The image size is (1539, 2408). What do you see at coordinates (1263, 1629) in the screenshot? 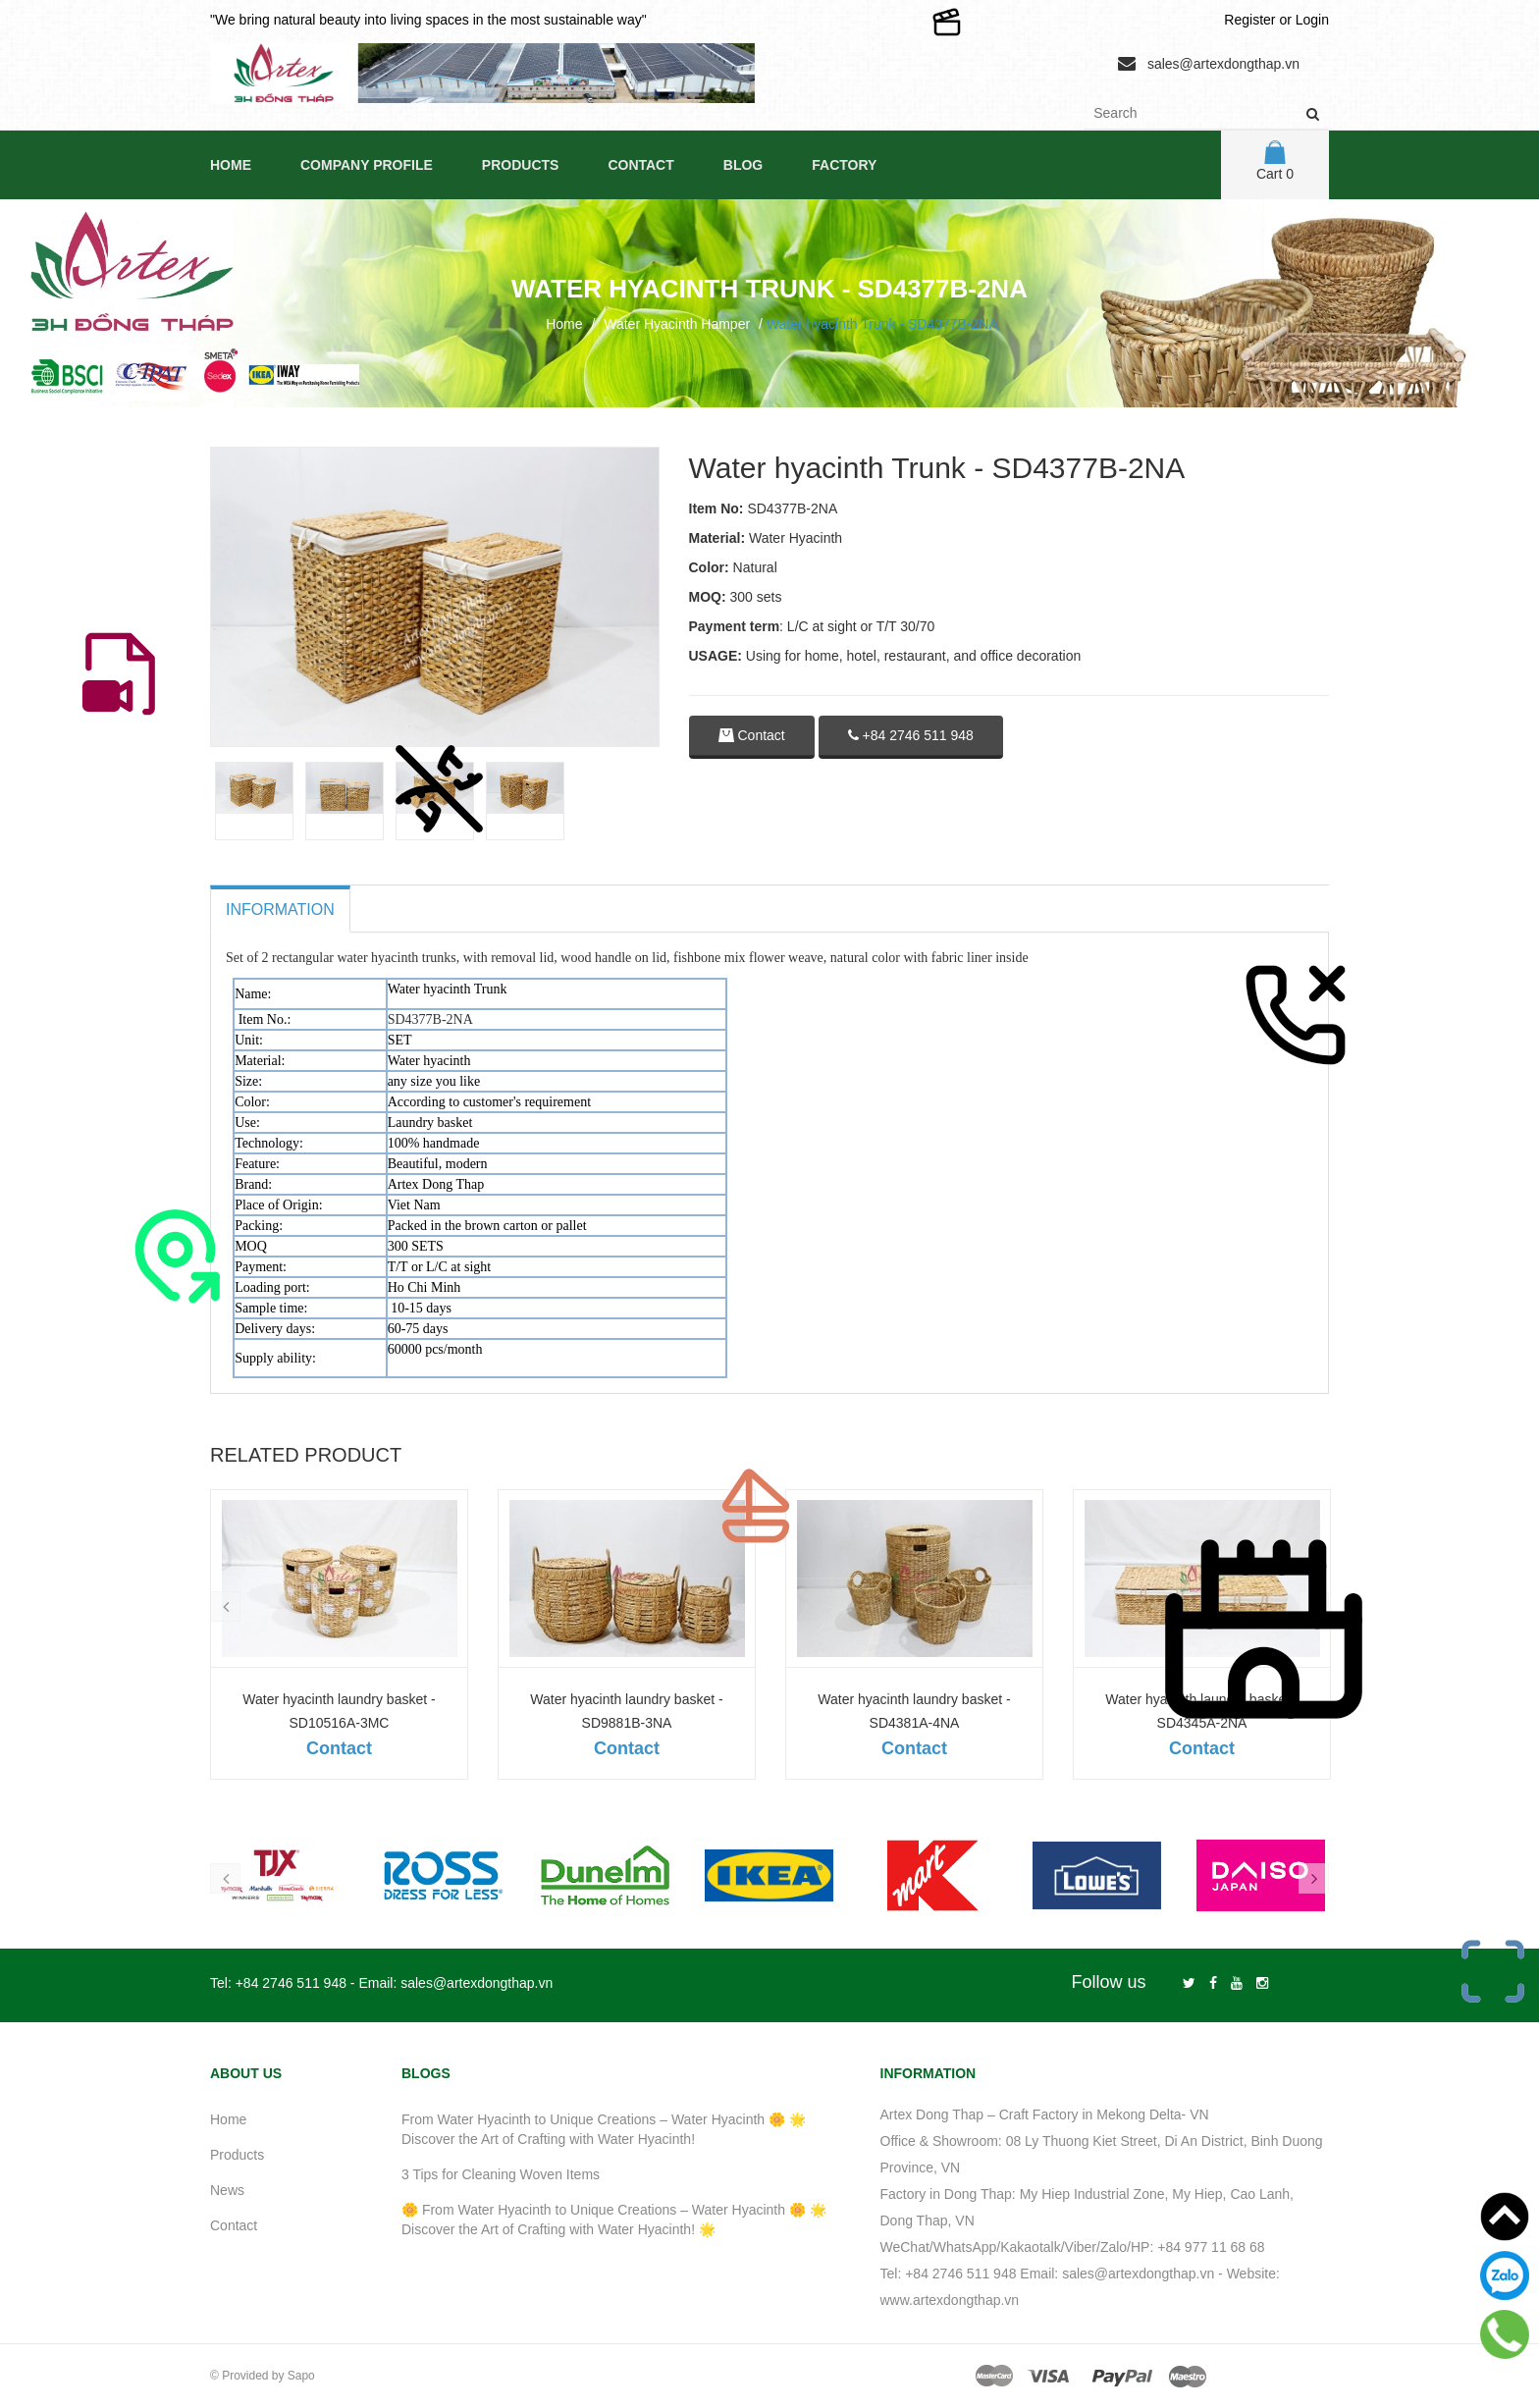
I see `access castle or fortress-themed game` at bounding box center [1263, 1629].